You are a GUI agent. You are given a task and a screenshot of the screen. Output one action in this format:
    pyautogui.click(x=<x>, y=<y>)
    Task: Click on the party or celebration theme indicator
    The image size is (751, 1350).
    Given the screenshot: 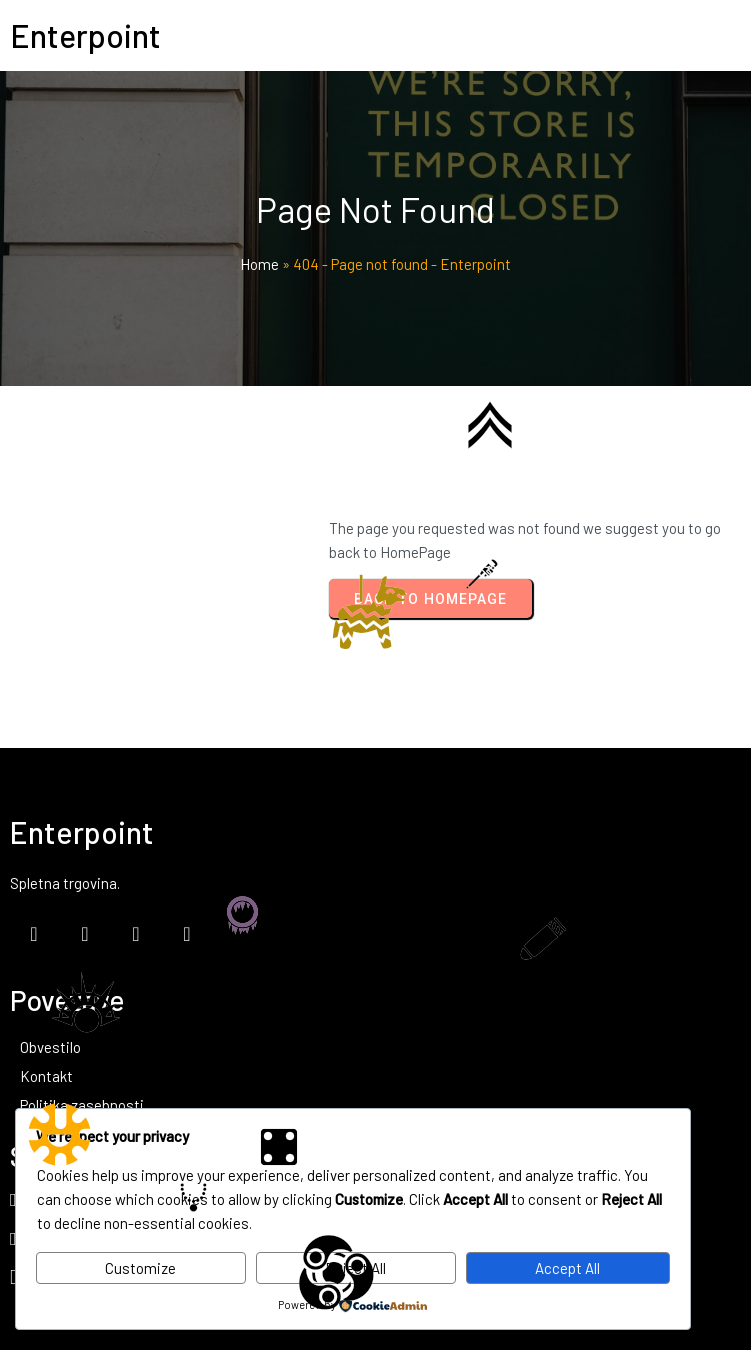 What is the action you would take?
    pyautogui.click(x=369, y=612)
    